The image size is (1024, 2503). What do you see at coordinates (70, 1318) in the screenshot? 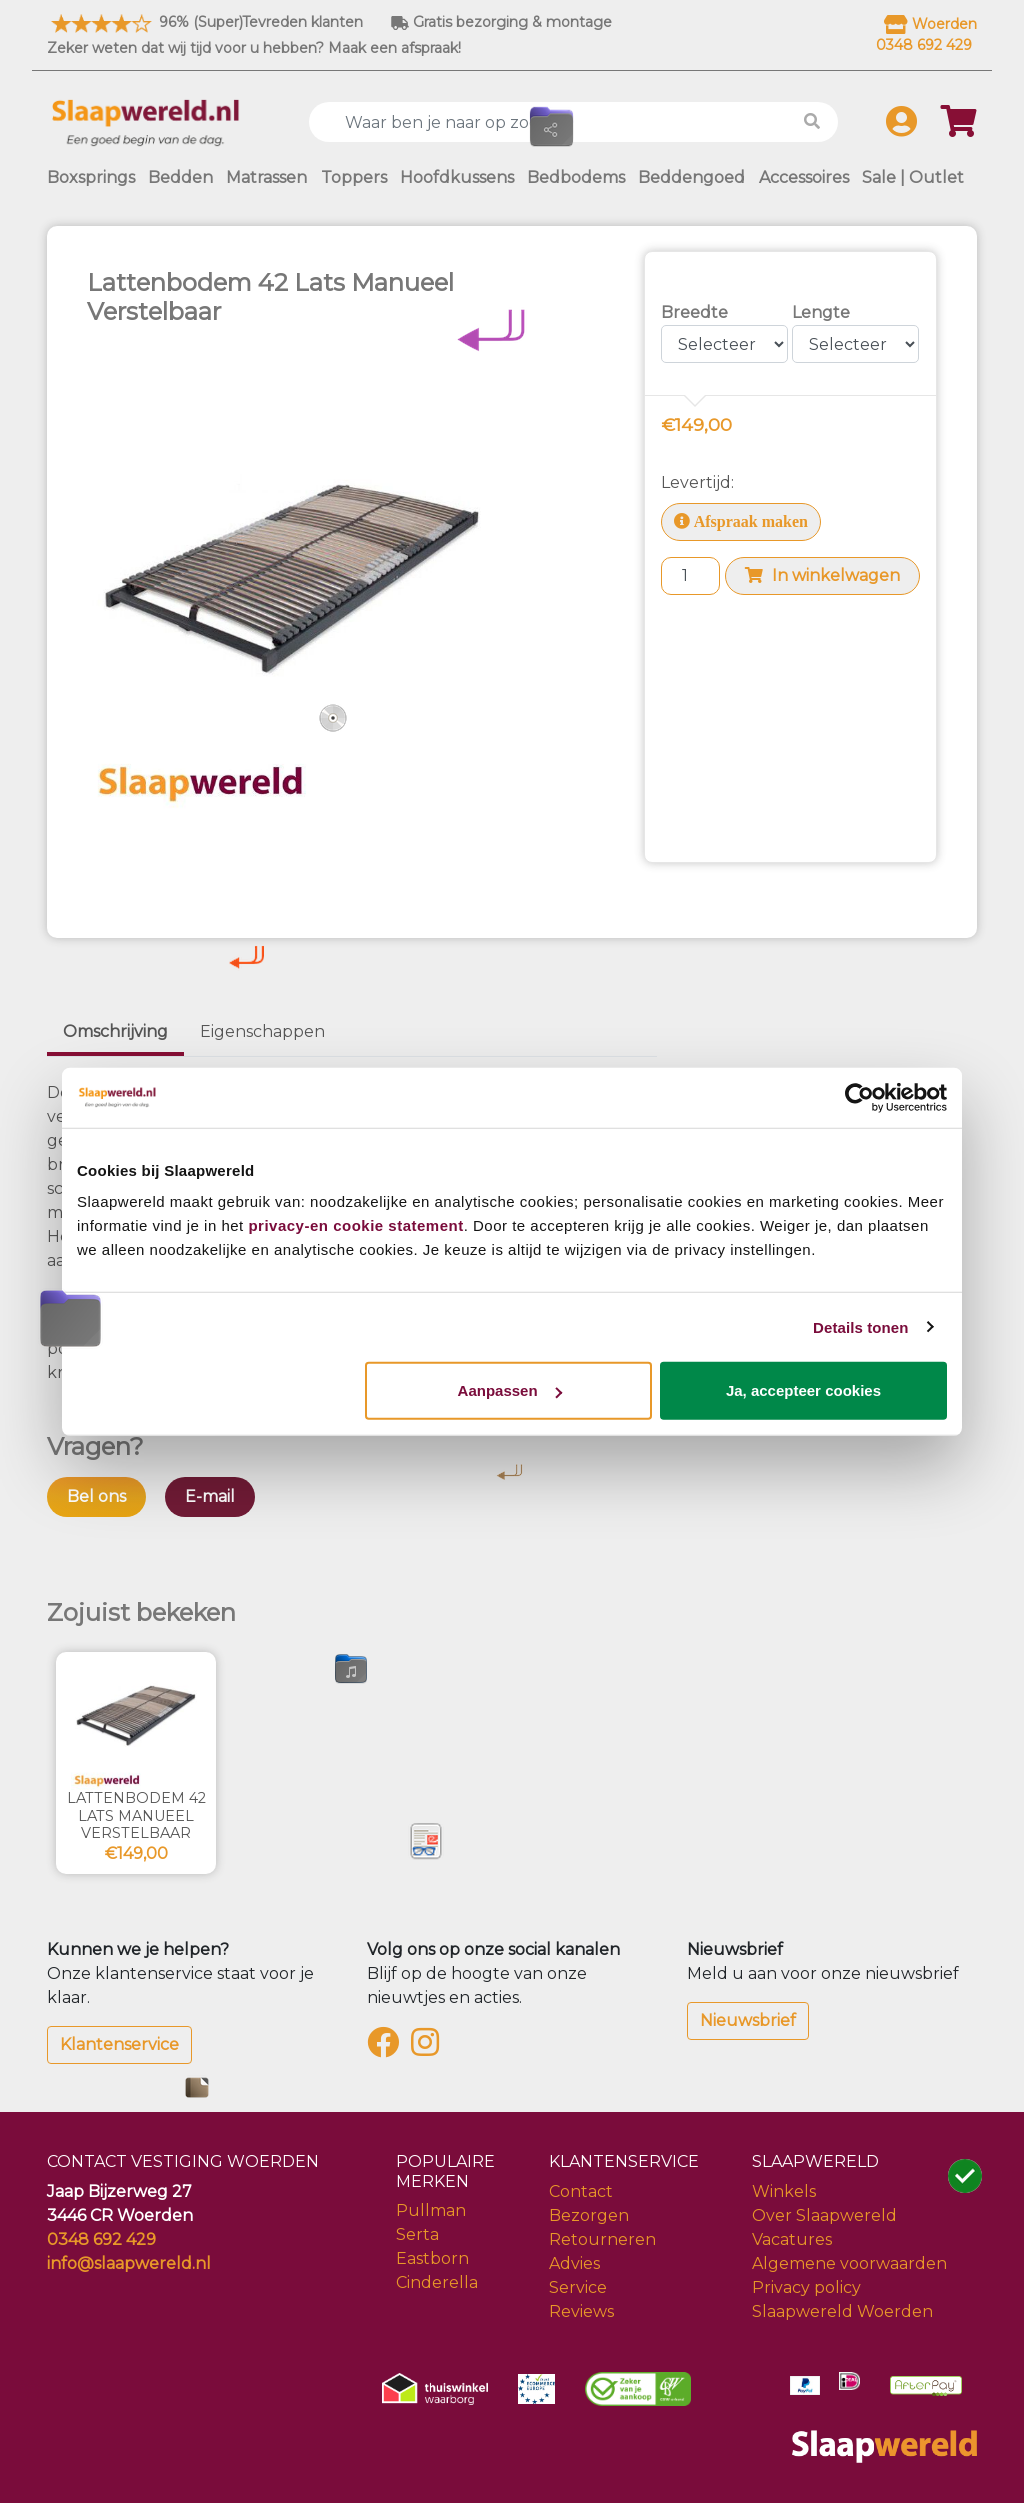
I see `open a folder to view its contents` at bounding box center [70, 1318].